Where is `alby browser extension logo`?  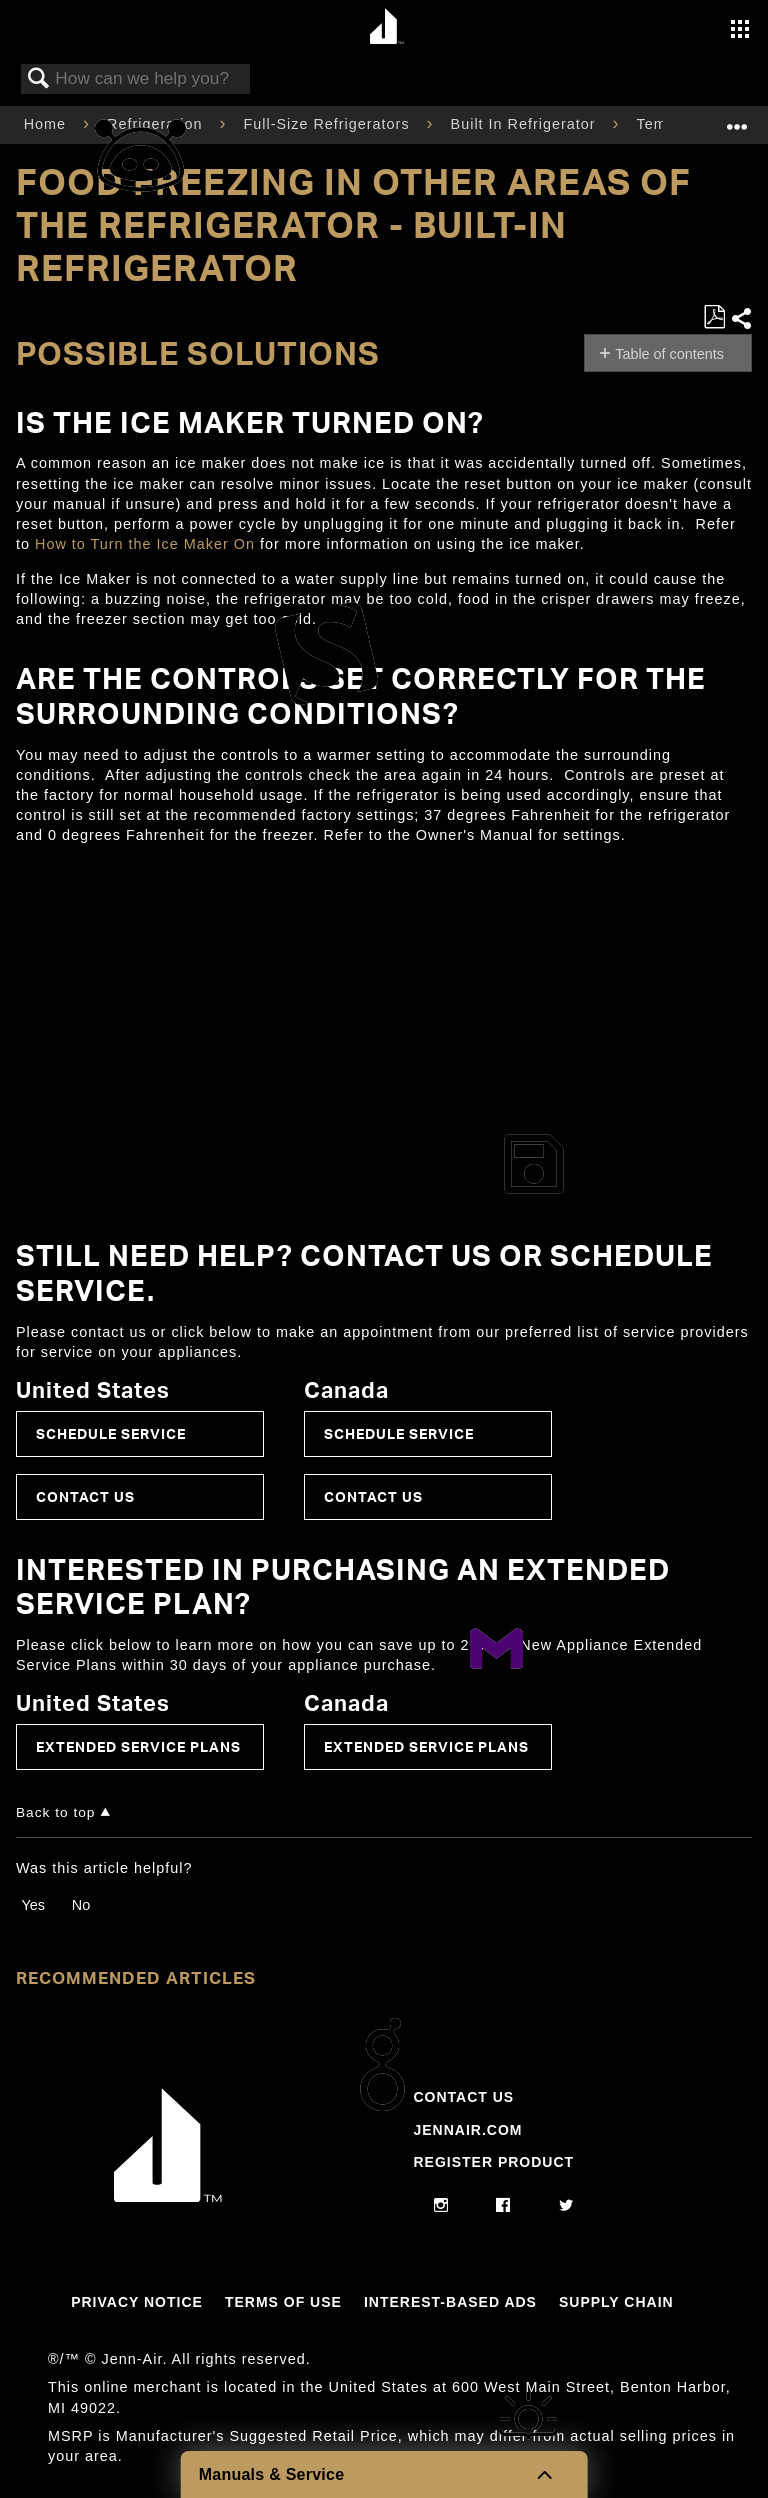
alby browser extension logo is located at coordinates (140, 155).